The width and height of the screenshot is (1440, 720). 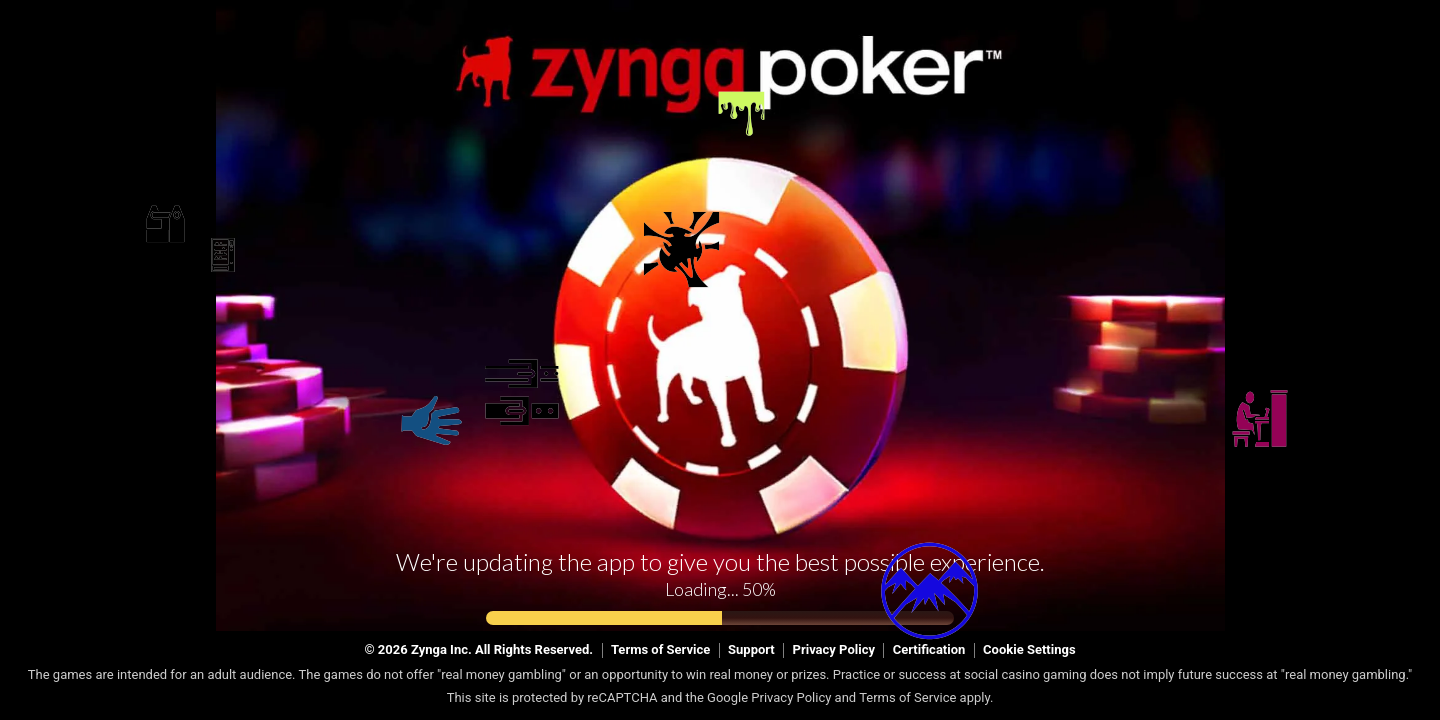 What do you see at coordinates (741, 114) in the screenshot?
I see `indicates blood or gore content warning` at bounding box center [741, 114].